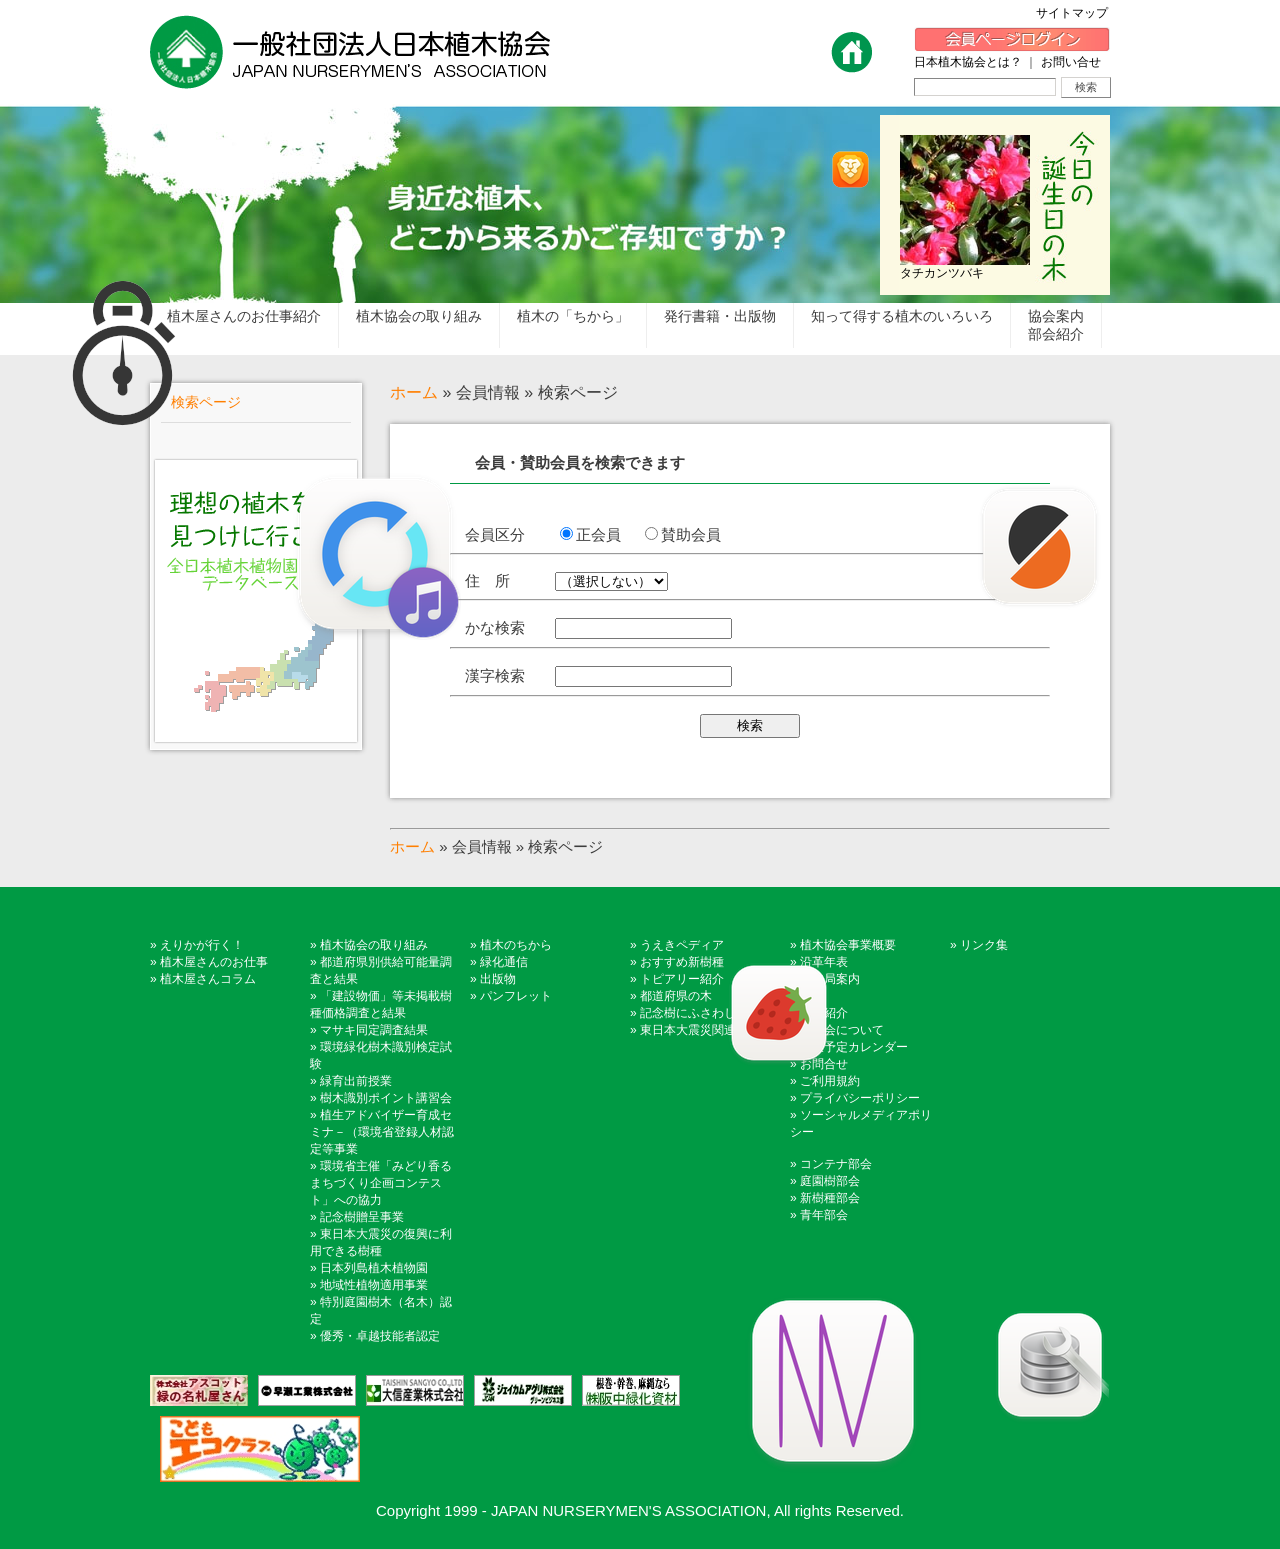 Image resolution: width=1280 pixels, height=1549 pixels. Describe the element at coordinates (1050, 1365) in the screenshot. I see `open database administration settings` at that location.